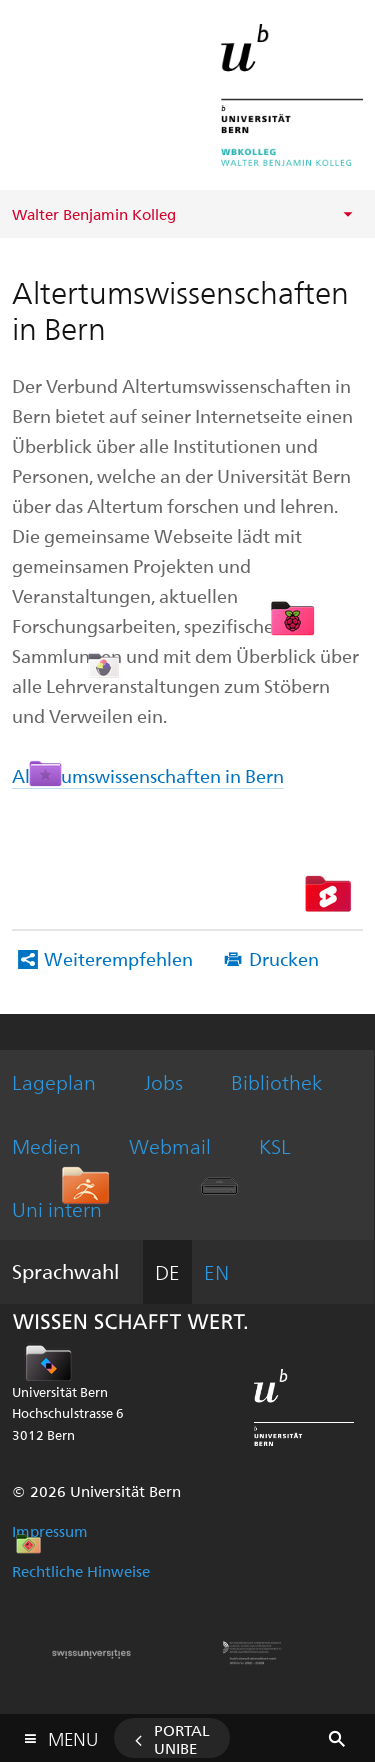 This screenshot has width=375, height=1762. I want to click on open raspberry pi project files, so click(292, 619).